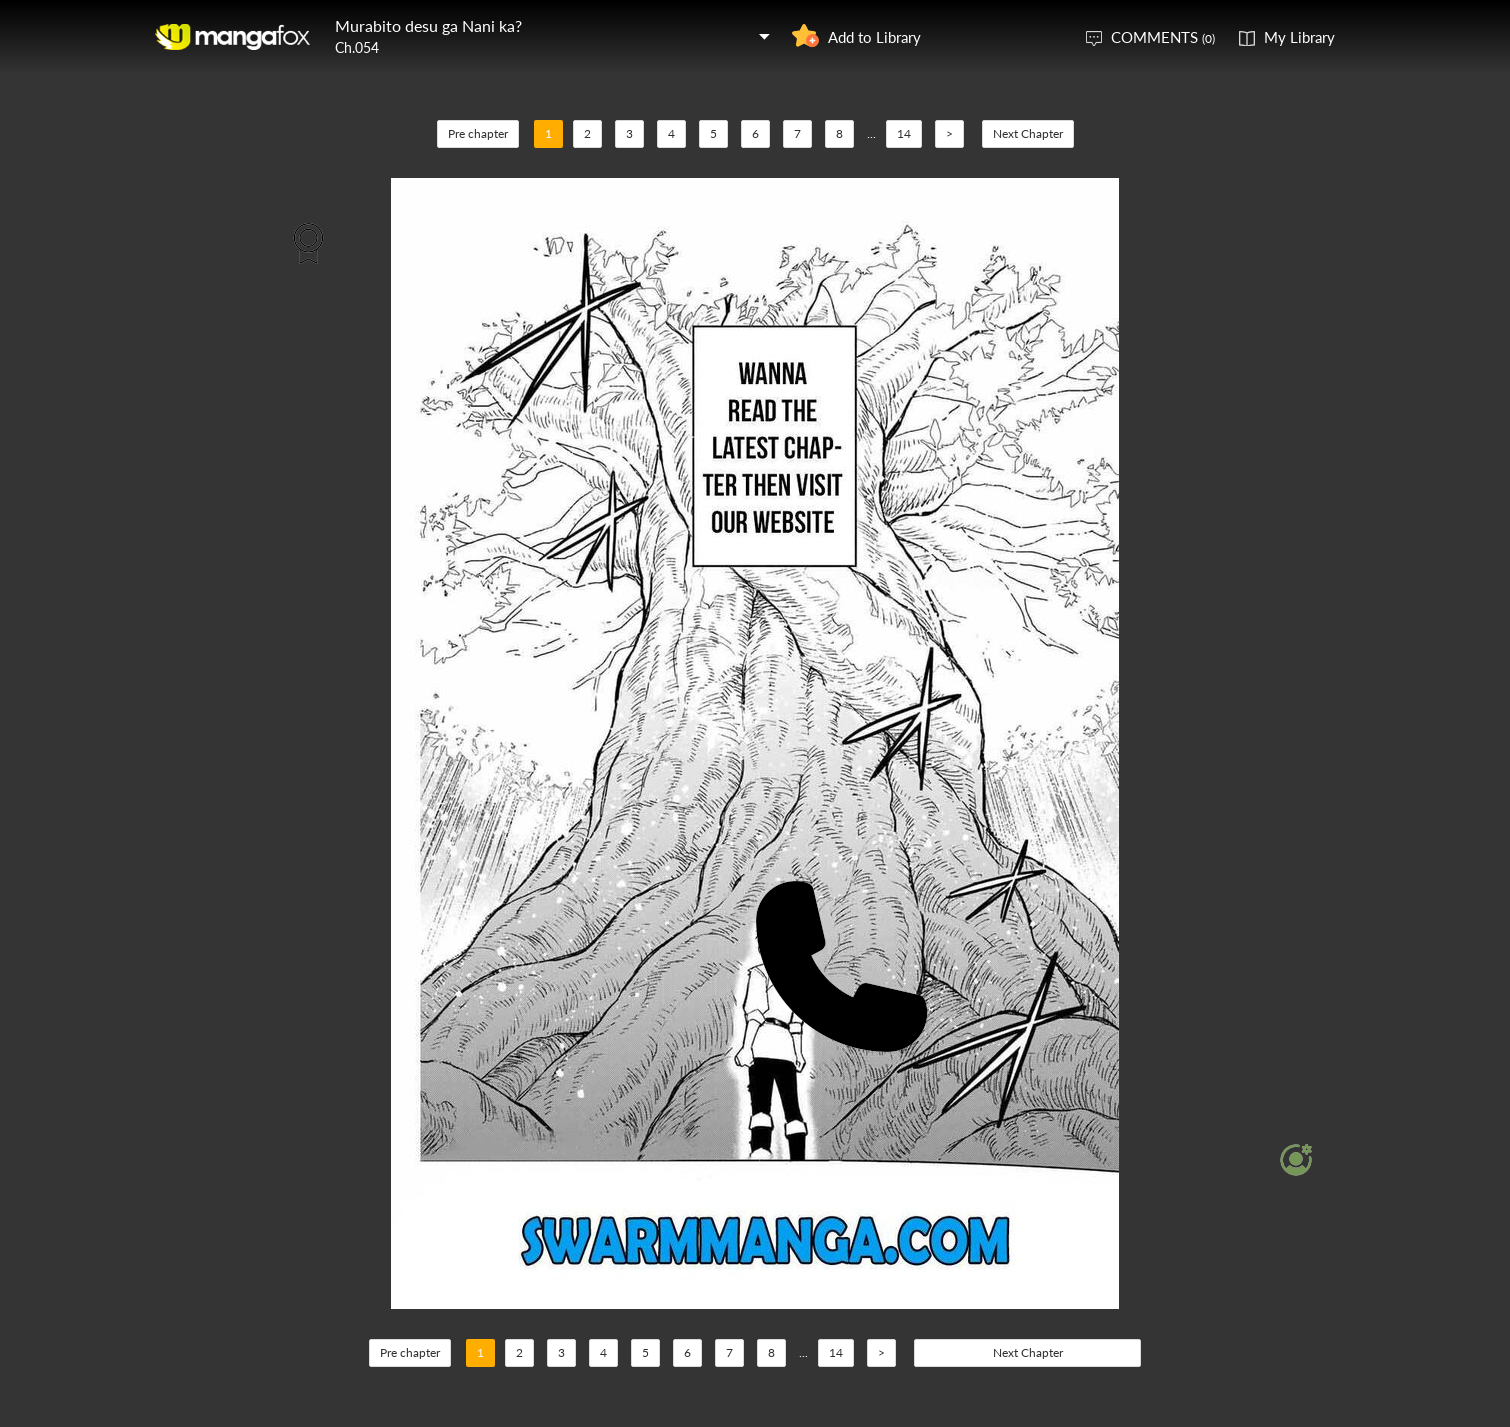  I want to click on make a phone call, so click(841, 966).